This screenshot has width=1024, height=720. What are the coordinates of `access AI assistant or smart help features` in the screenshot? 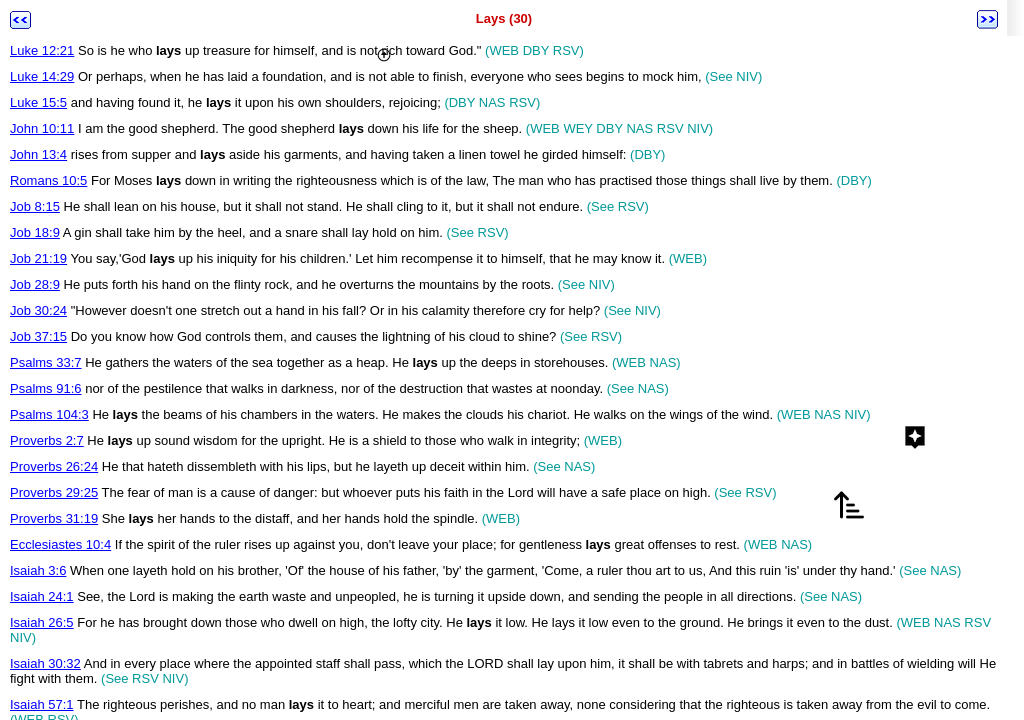 It's located at (915, 437).